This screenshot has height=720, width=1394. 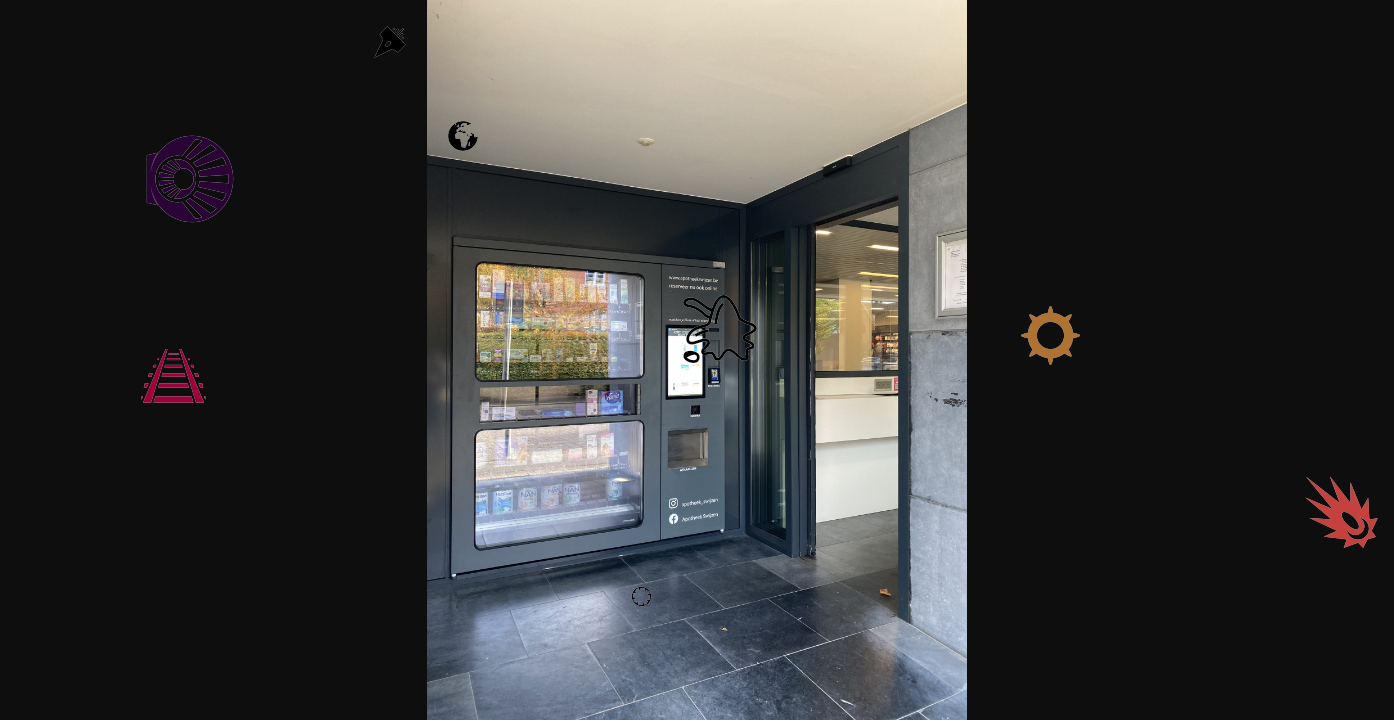 What do you see at coordinates (390, 42) in the screenshot?
I see `select light fighter spacecraft class` at bounding box center [390, 42].